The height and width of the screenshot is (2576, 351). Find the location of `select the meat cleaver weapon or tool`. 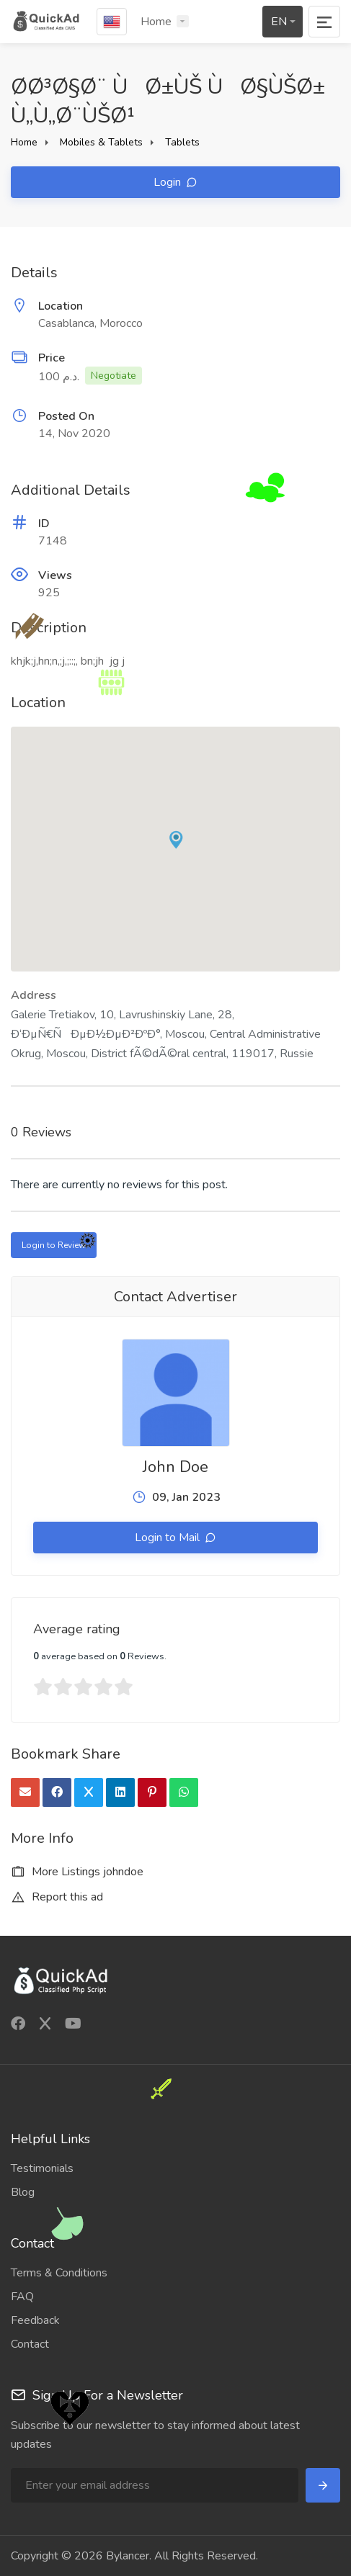

select the meat cleaver weapon or tool is located at coordinates (30, 627).